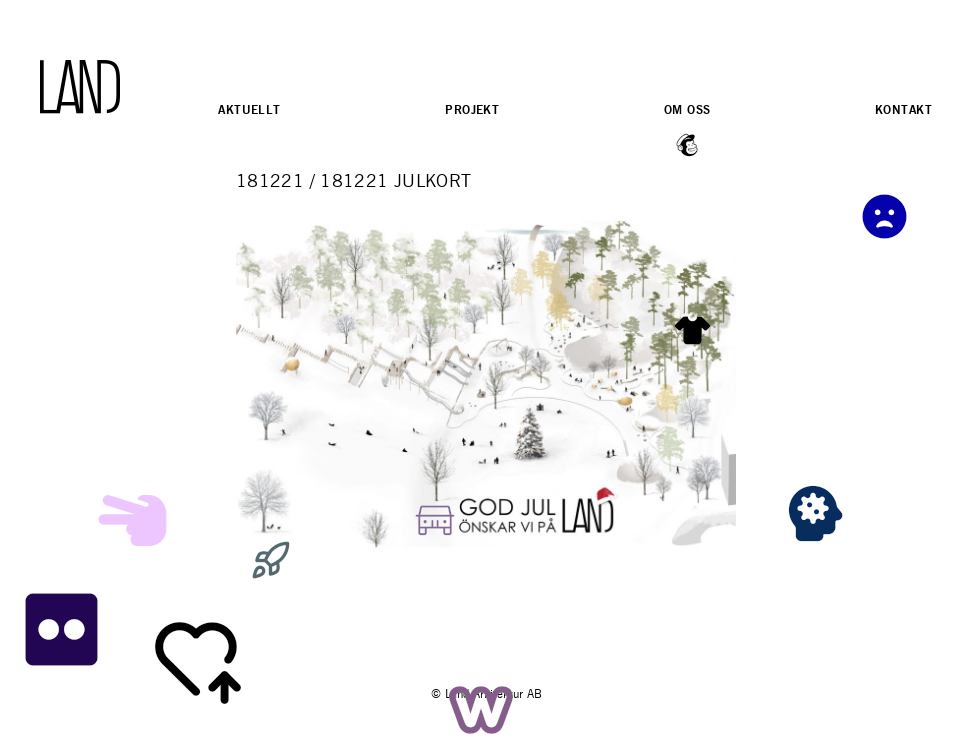 Image resolution: width=972 pixels, height=754 pixels. I want to click on submit negative feedback or rating, so click(884, 216).